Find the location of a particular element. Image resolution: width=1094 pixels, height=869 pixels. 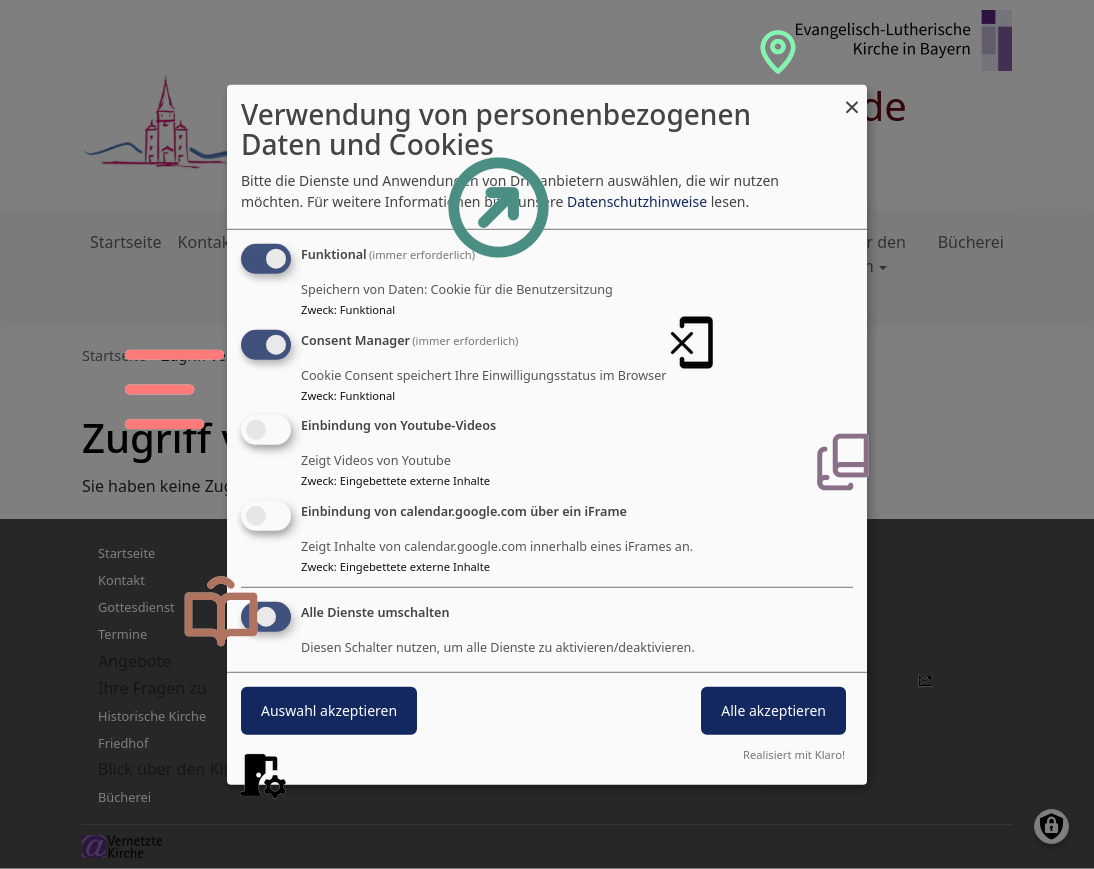

duplicate or copy a book/document is located at coordinates (843, 462).